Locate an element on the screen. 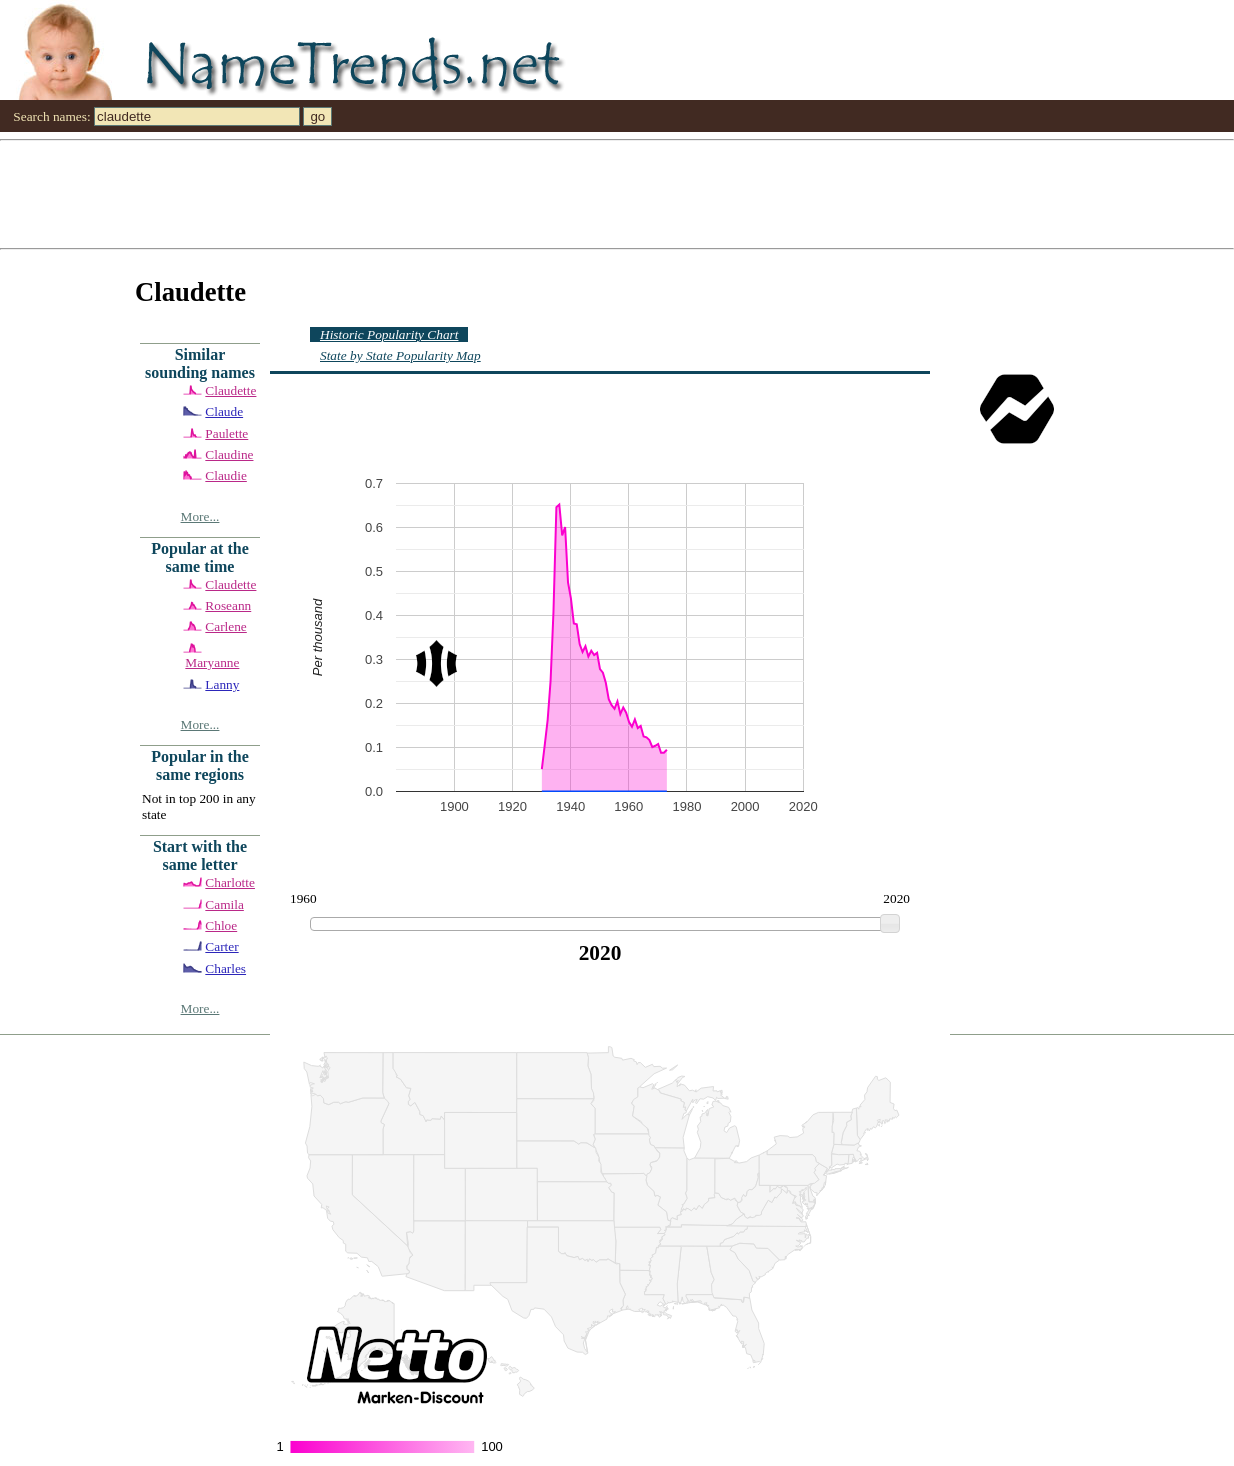 This screenshot has height=1466, width=1234. magic platform logo is located at coordinates (436, 663).